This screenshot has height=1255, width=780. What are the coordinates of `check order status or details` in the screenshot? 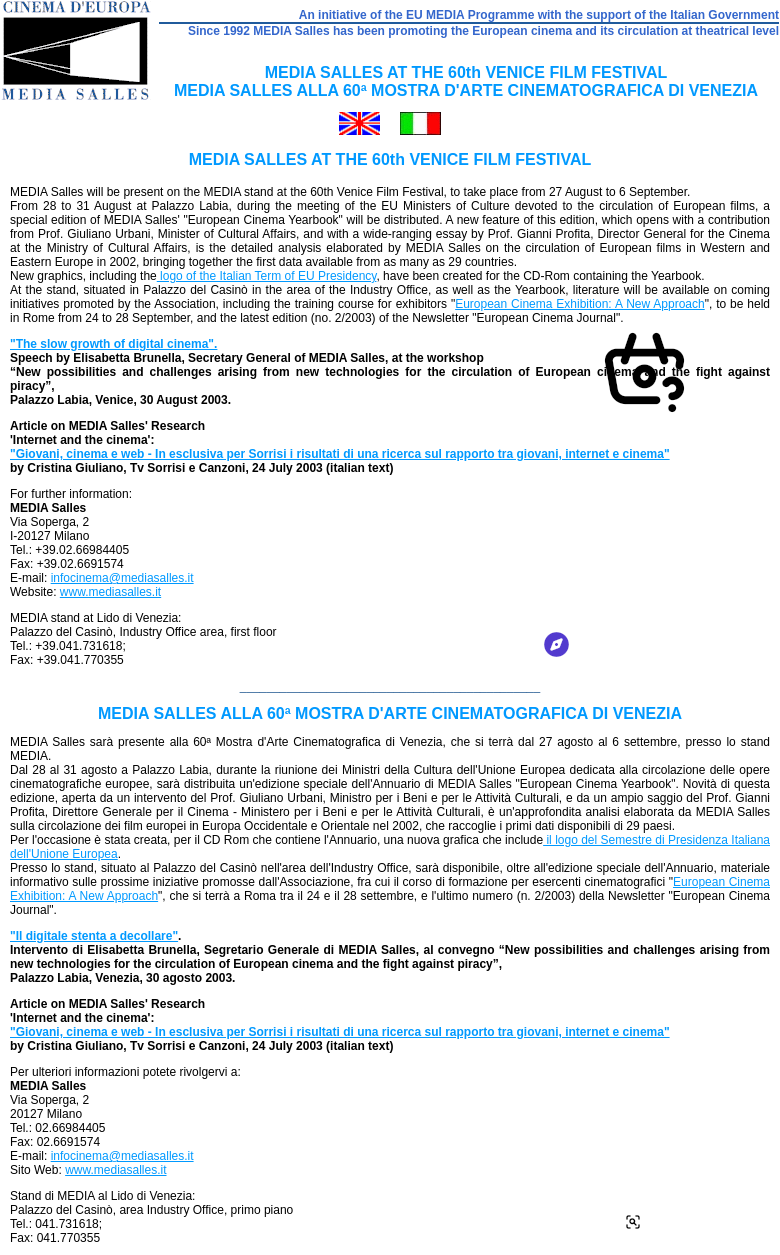 It's located at (644, 368).